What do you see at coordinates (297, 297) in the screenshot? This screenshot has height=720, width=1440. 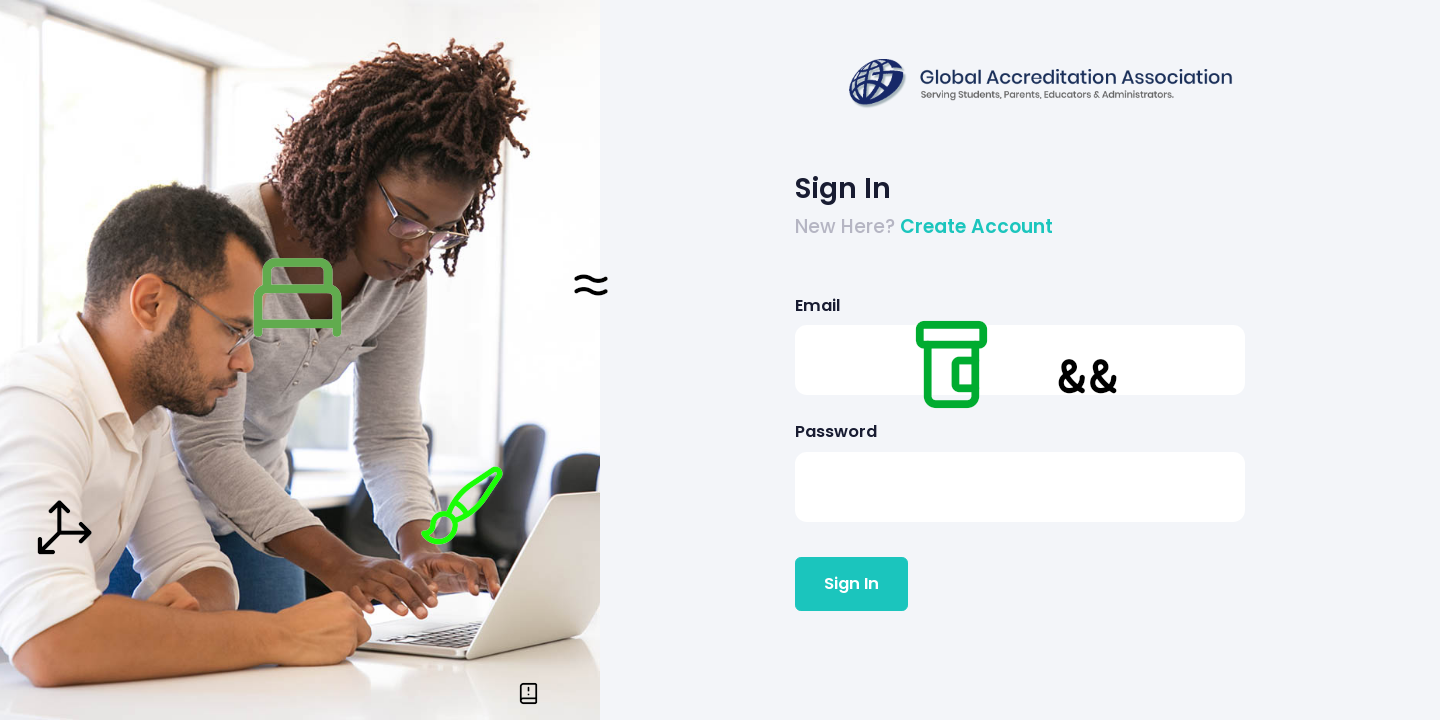 I see `select single bed accommodation` at bounding box center [297, 297].